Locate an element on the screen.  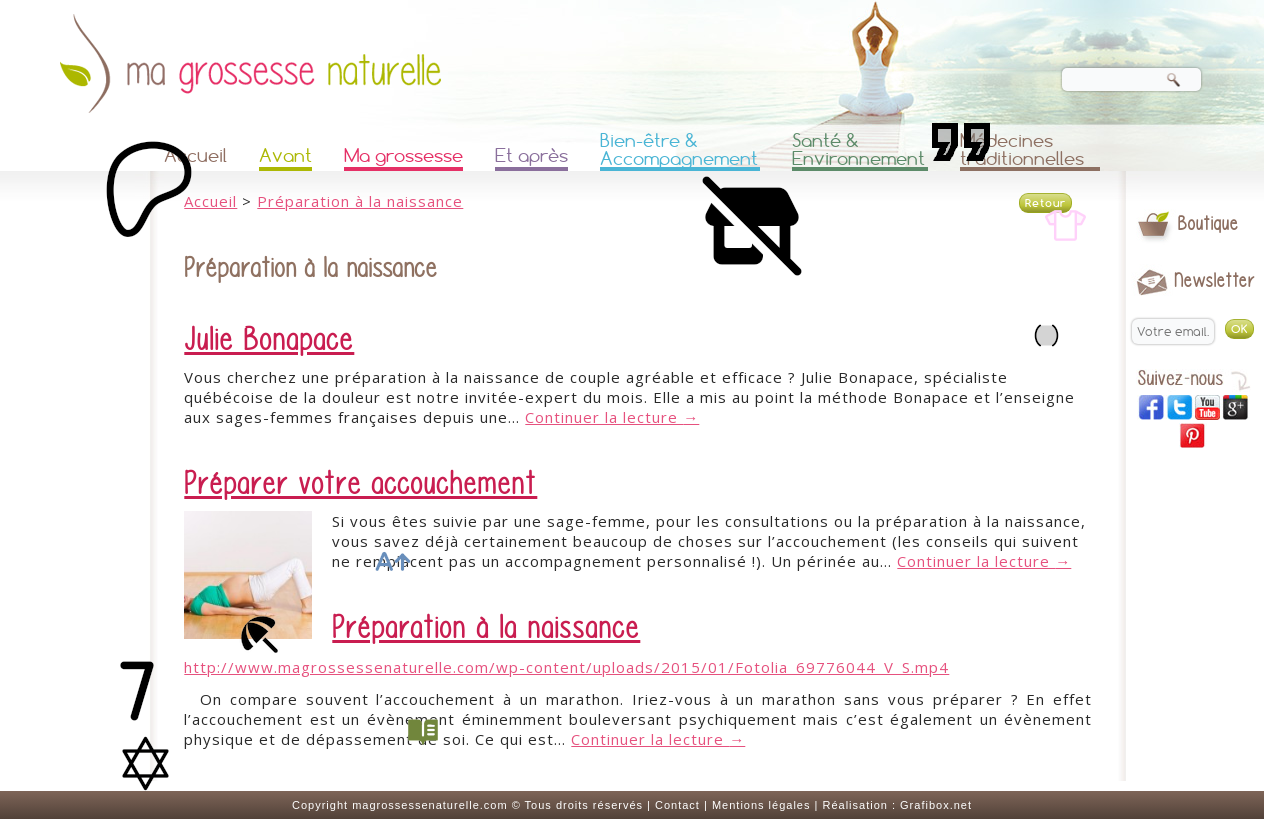
insert a block quote is located at coordinates (961, 142).